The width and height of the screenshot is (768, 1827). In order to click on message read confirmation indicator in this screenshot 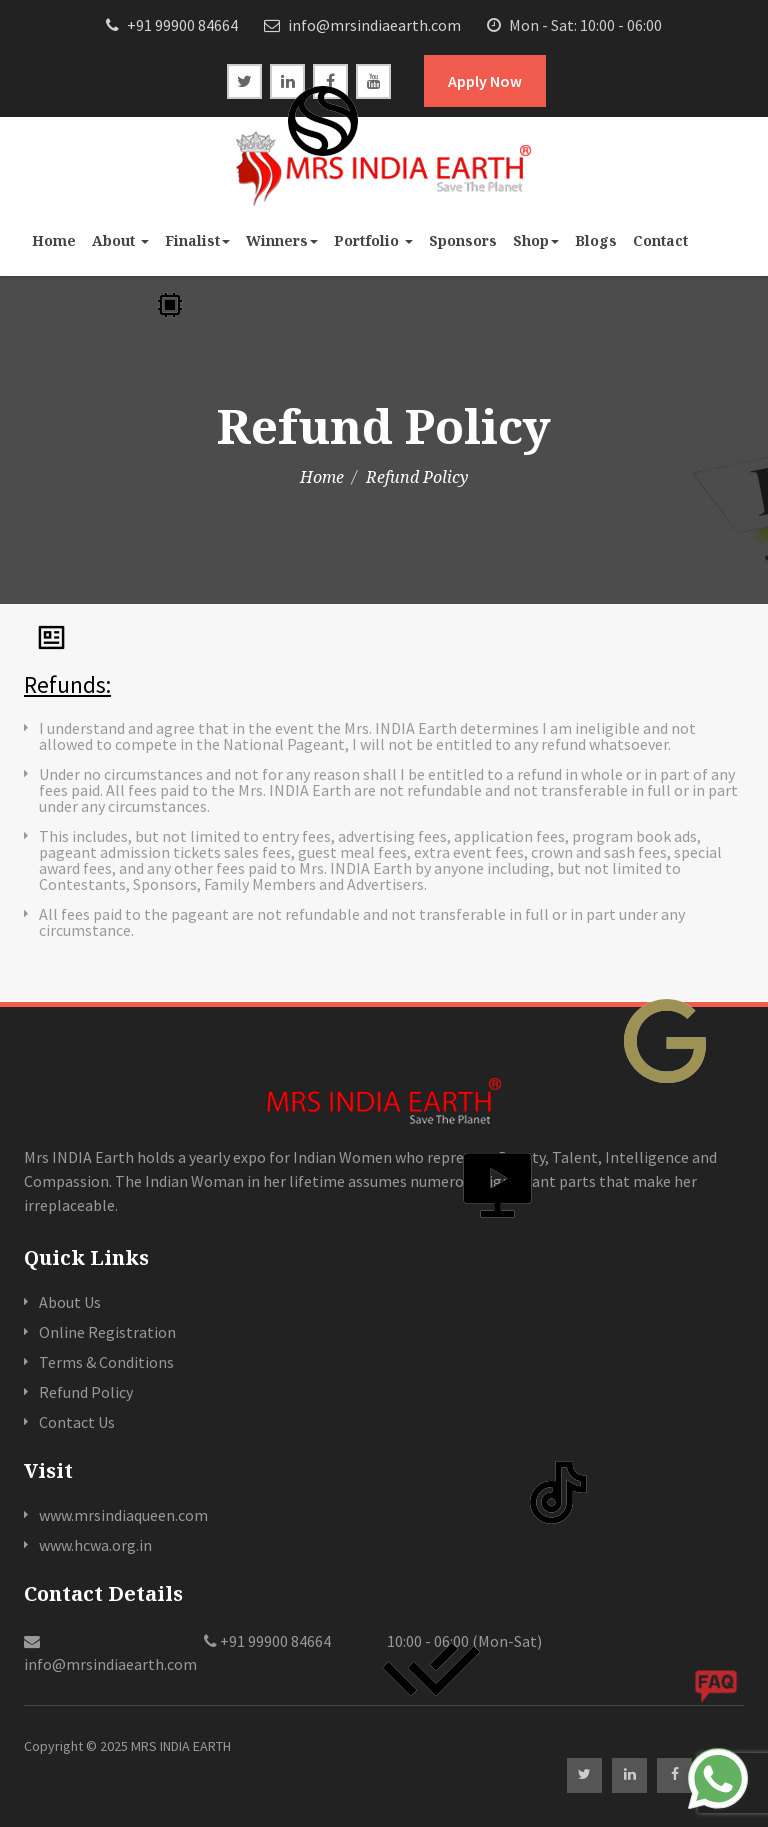, I will do `click(431, 1669)`.